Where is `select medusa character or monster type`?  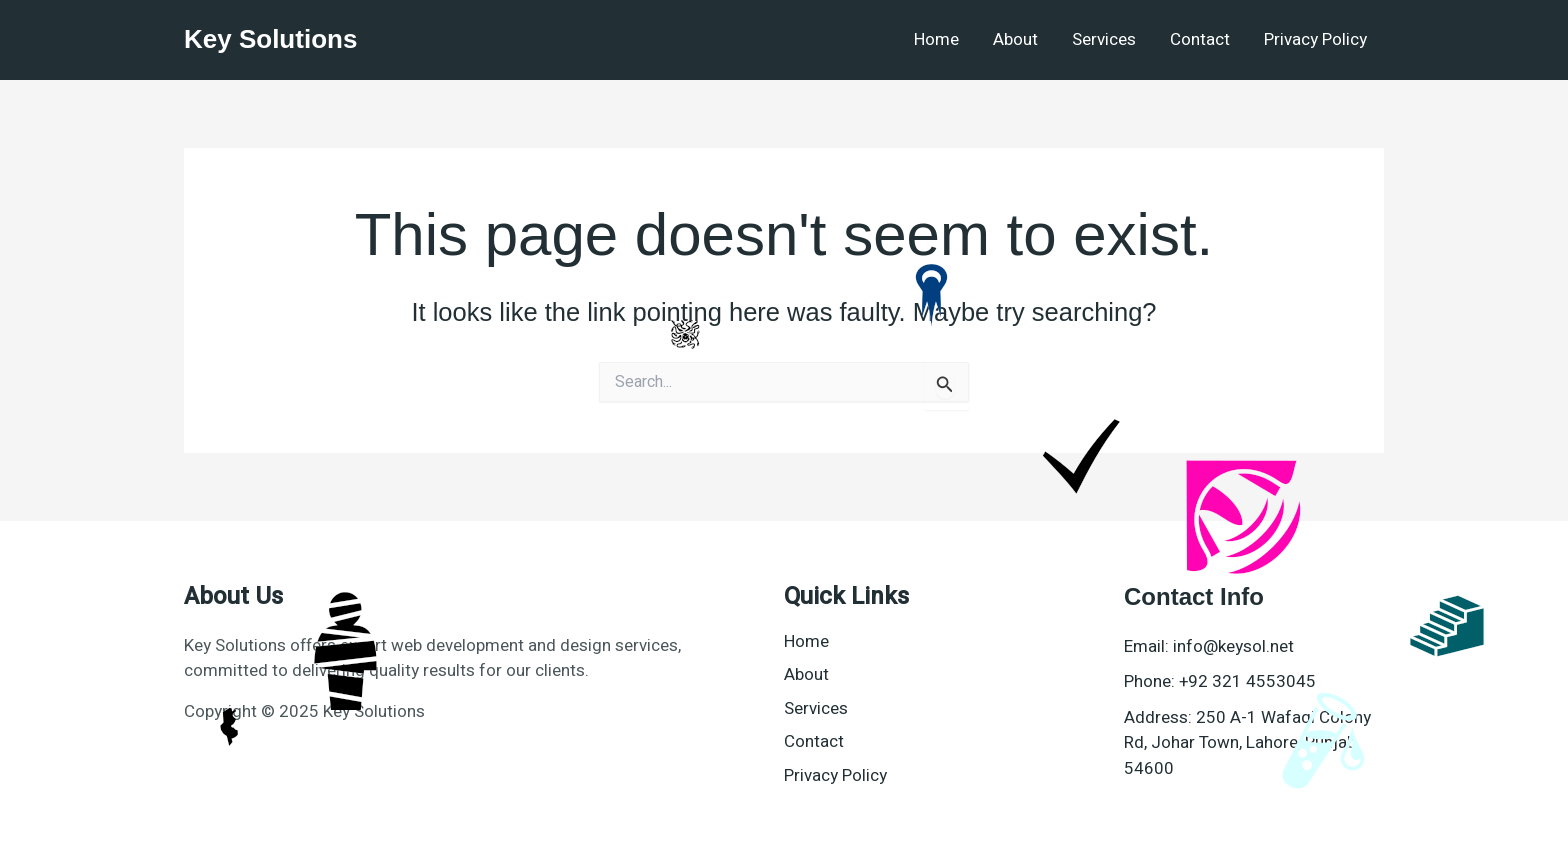
select medusa character or monster type is located at coordinates (685, 334).